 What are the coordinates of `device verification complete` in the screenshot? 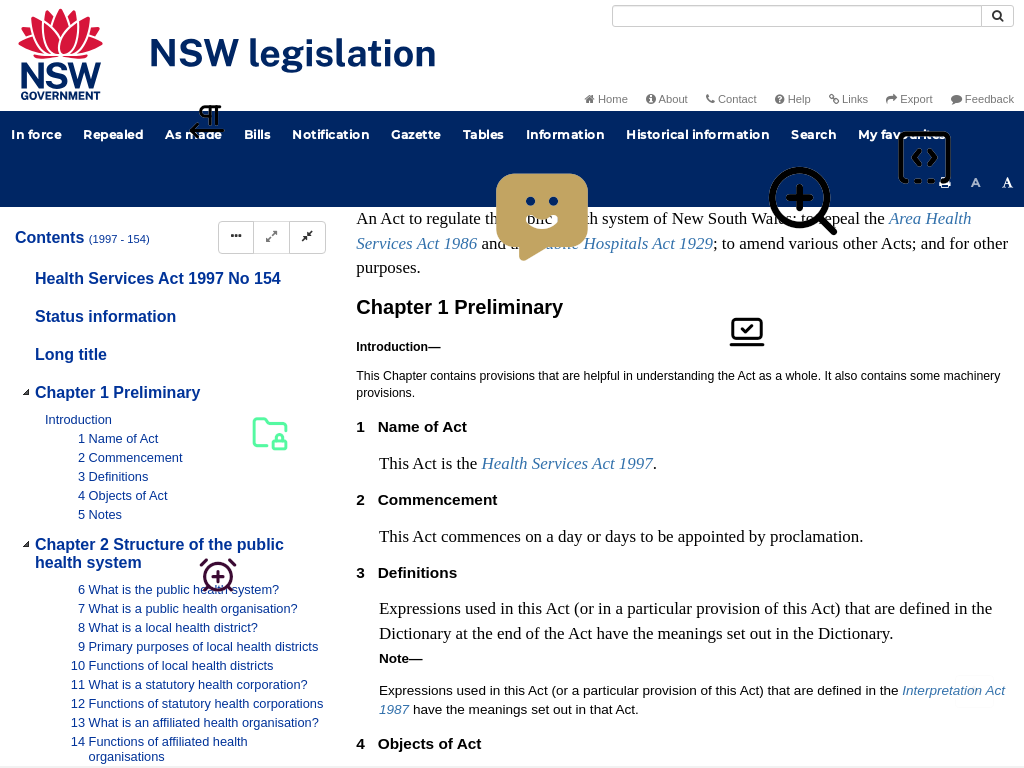 It's located at (747, 332).